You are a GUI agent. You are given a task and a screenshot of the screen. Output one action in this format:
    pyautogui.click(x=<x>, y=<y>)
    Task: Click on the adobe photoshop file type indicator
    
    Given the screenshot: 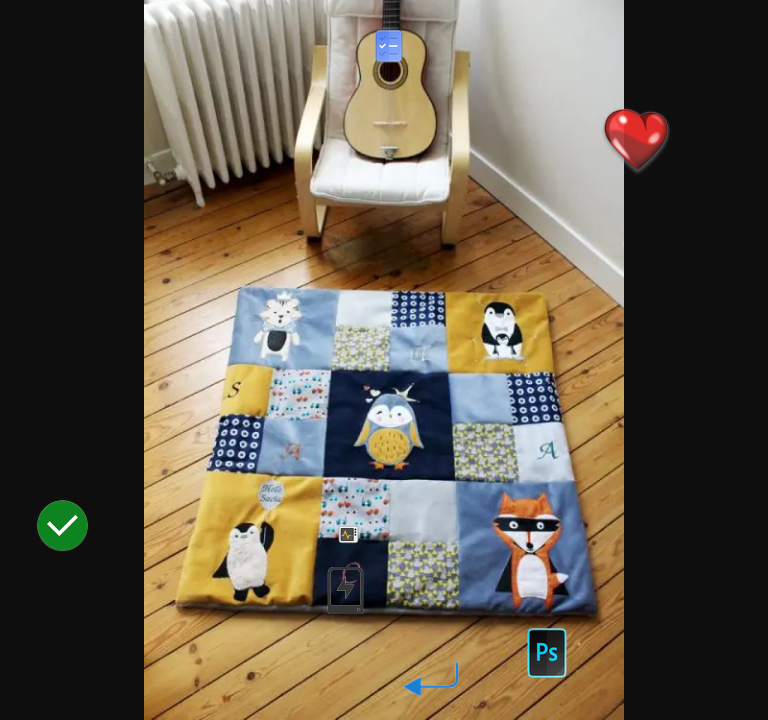 What is the action you would take?
    pyautogui.click(x=547, y=653)
    